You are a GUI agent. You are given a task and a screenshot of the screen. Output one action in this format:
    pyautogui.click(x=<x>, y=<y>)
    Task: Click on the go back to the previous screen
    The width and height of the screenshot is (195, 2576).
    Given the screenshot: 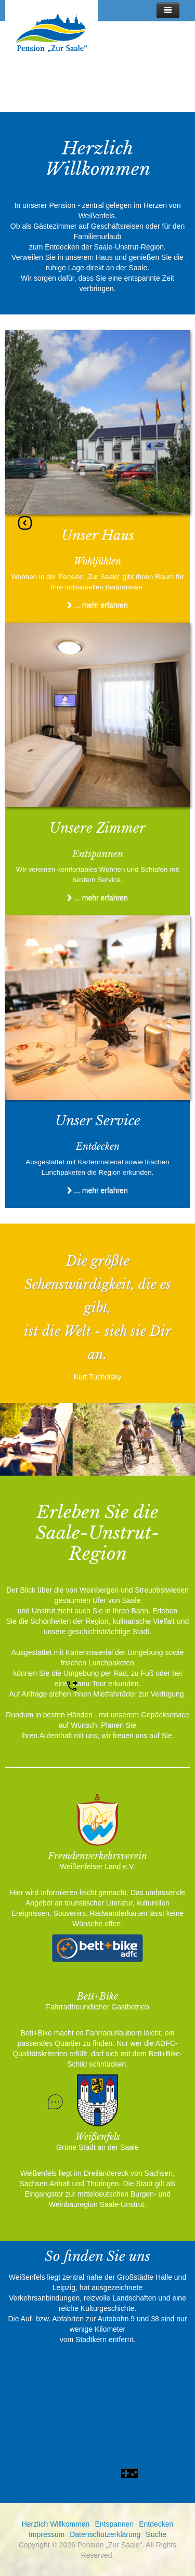 What is the action you would take?
    pyautogui.click(x=25, y=523)
    